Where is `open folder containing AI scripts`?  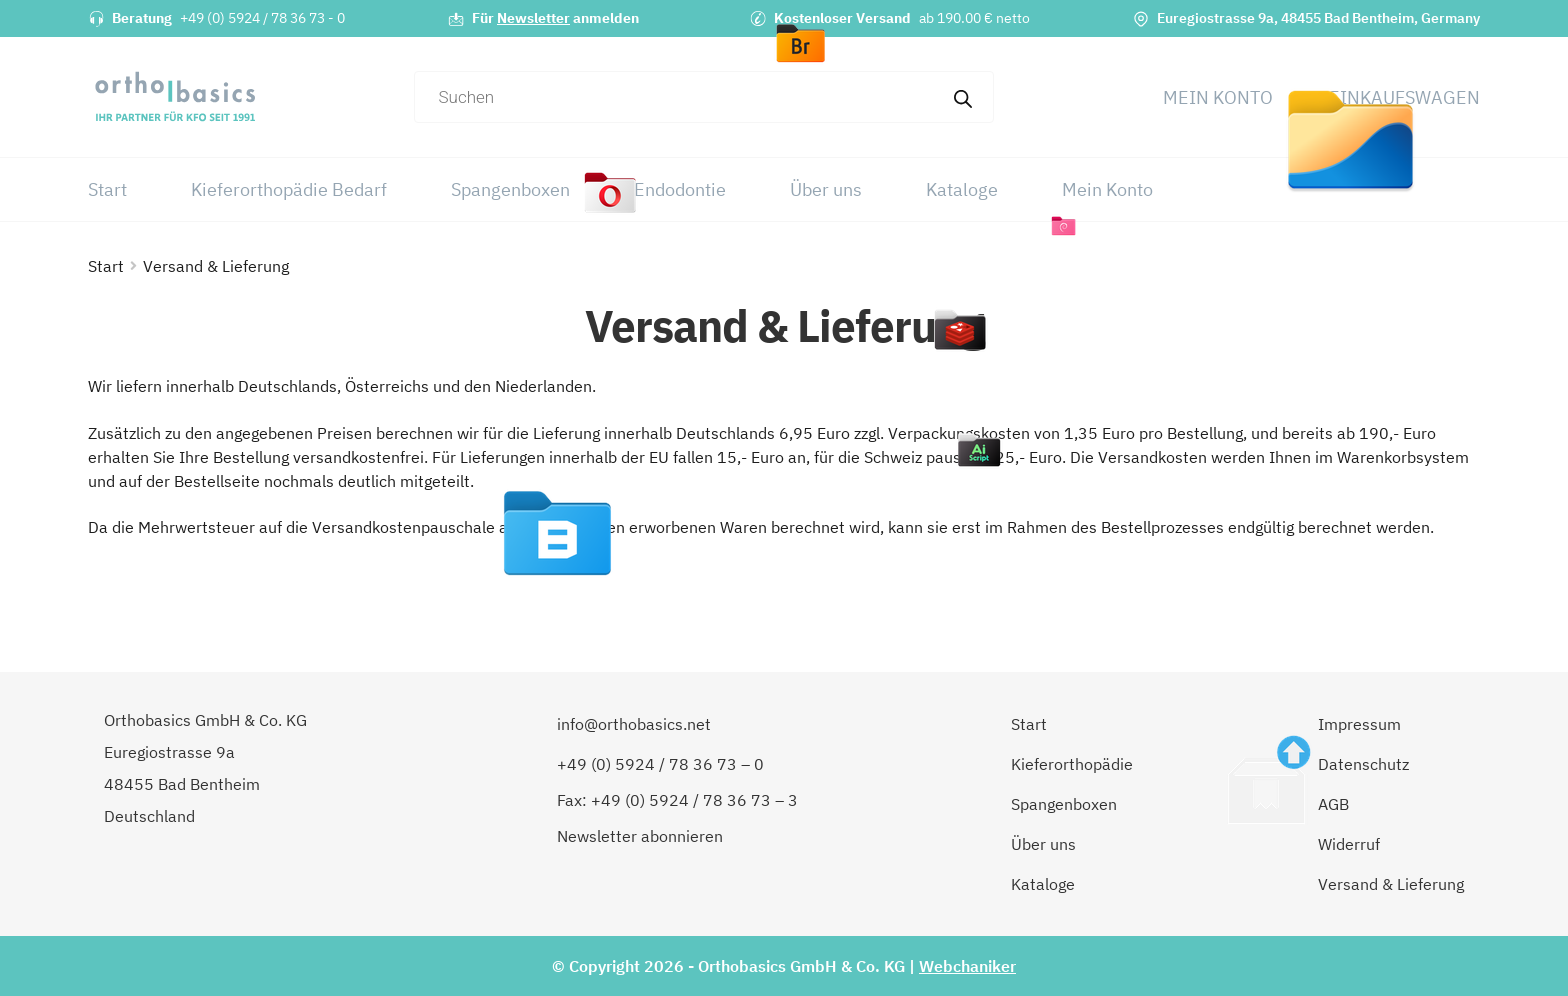 open folder containing AI scripts is located at coordinates (979, 451).